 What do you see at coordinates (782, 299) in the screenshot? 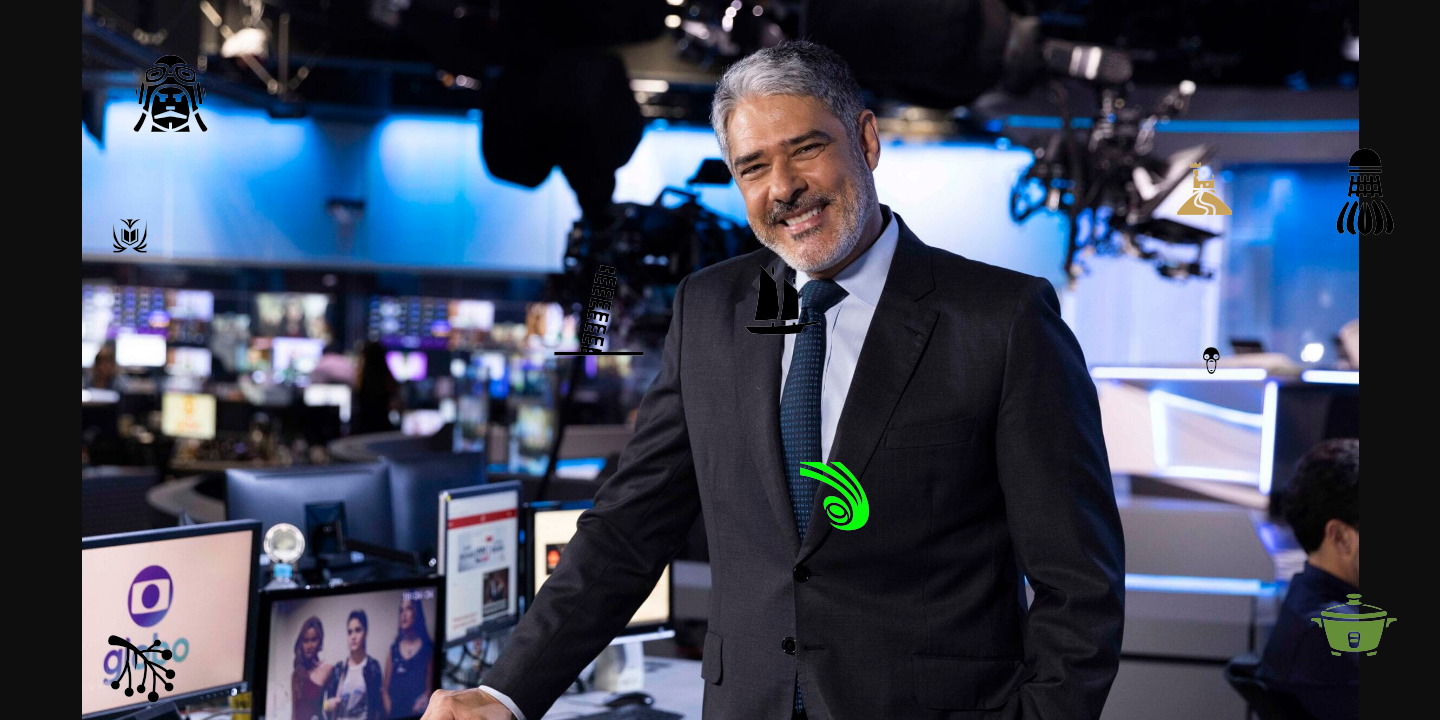
I see `select a sailing boat or nautical vessel` at bounding box center [782, 299].